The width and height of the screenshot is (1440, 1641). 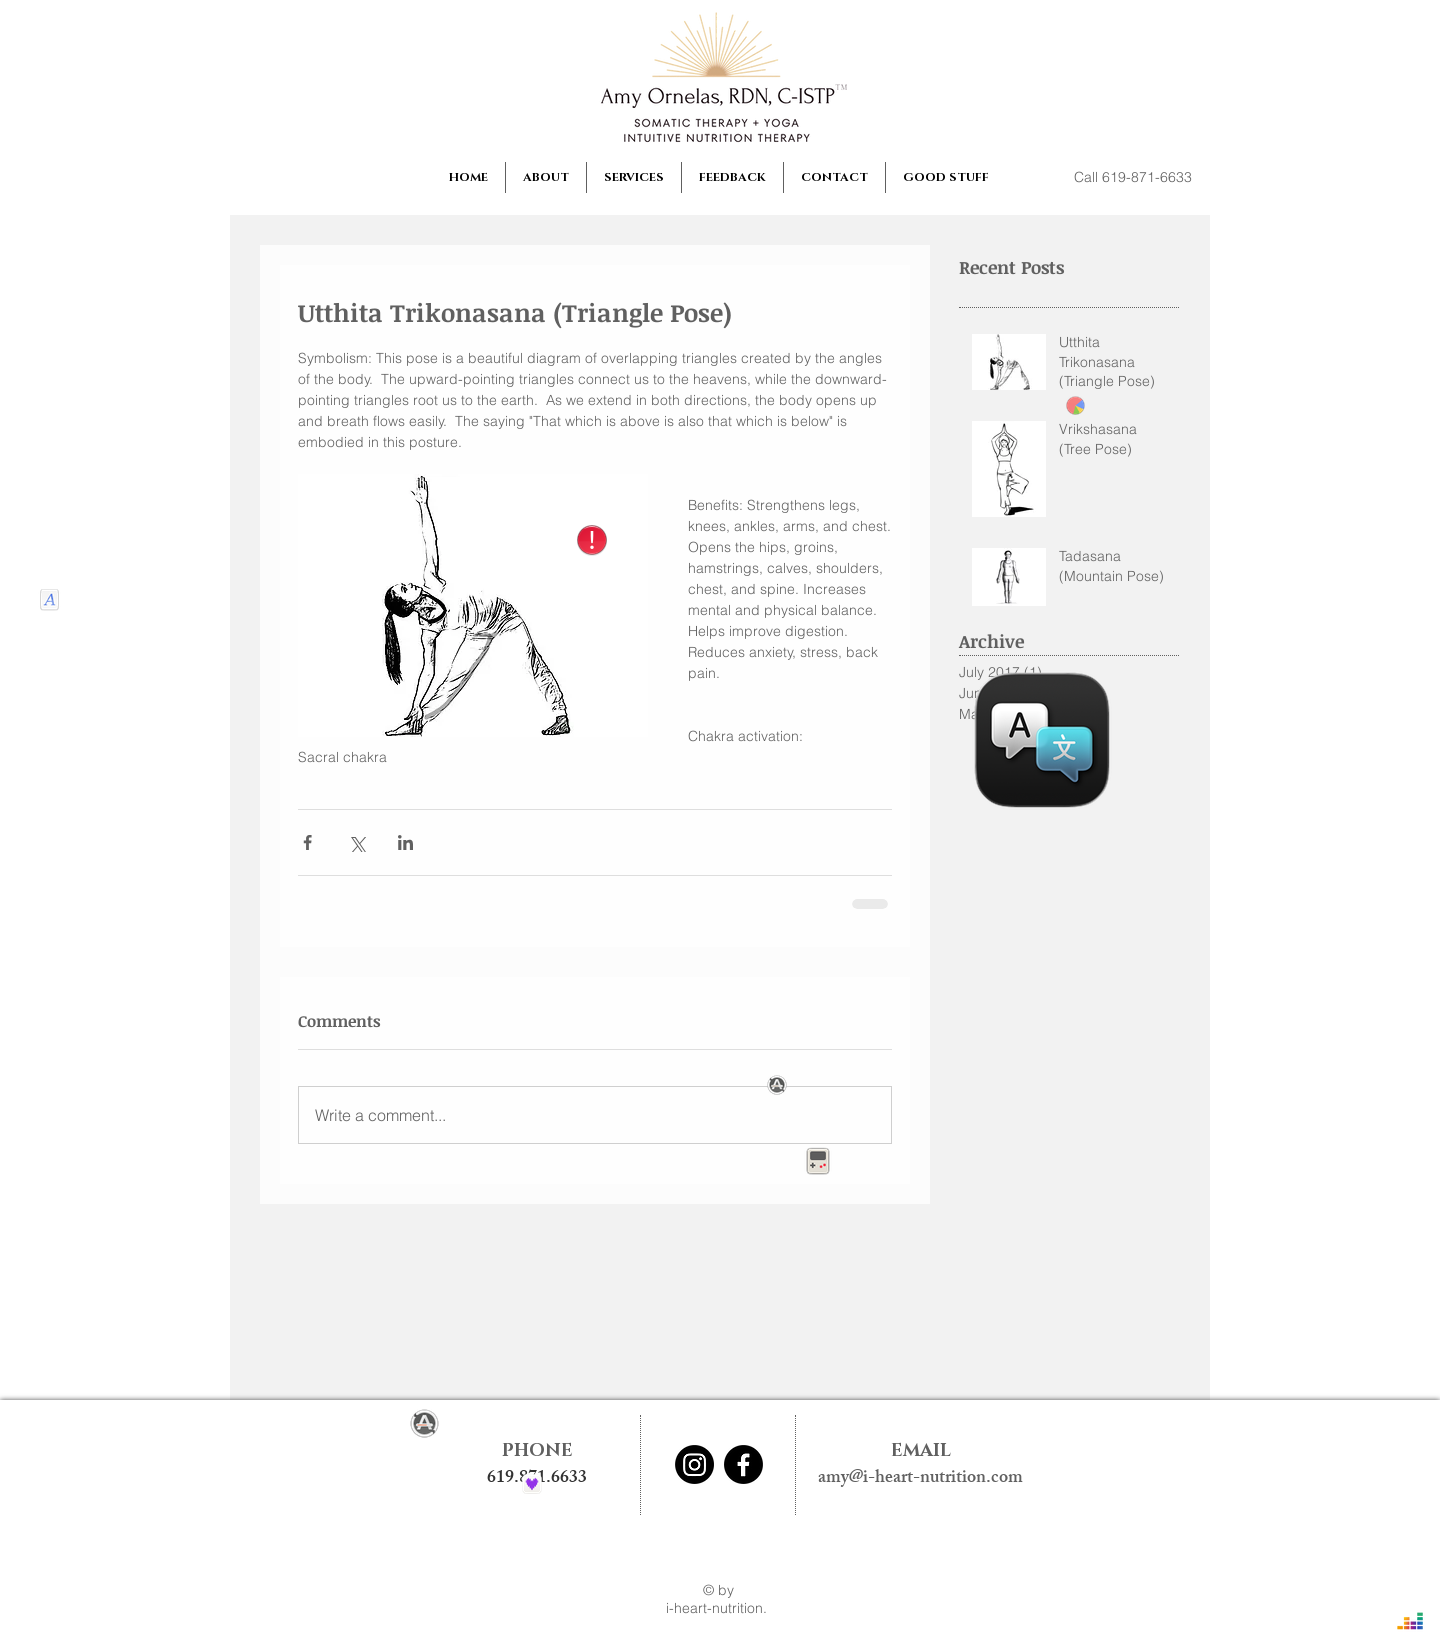 What do you see at coordinates (818, 1161) in the screenshot?
I see `open the game center or gaming app` at bounding box center [818, 1161].